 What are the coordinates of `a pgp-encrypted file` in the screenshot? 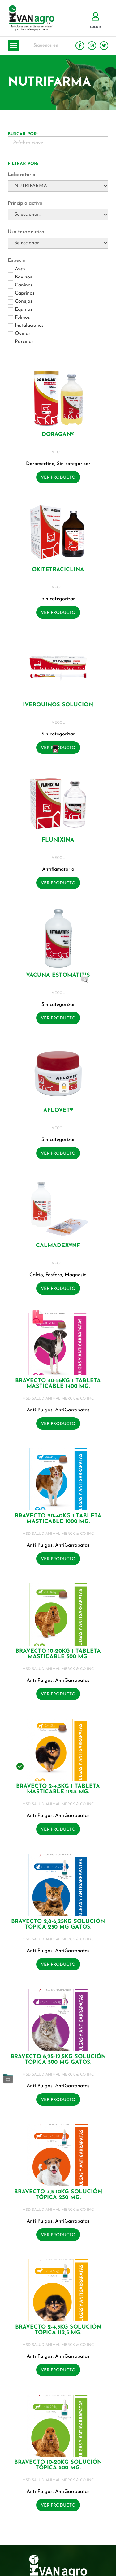 It's located at (64, 1087).